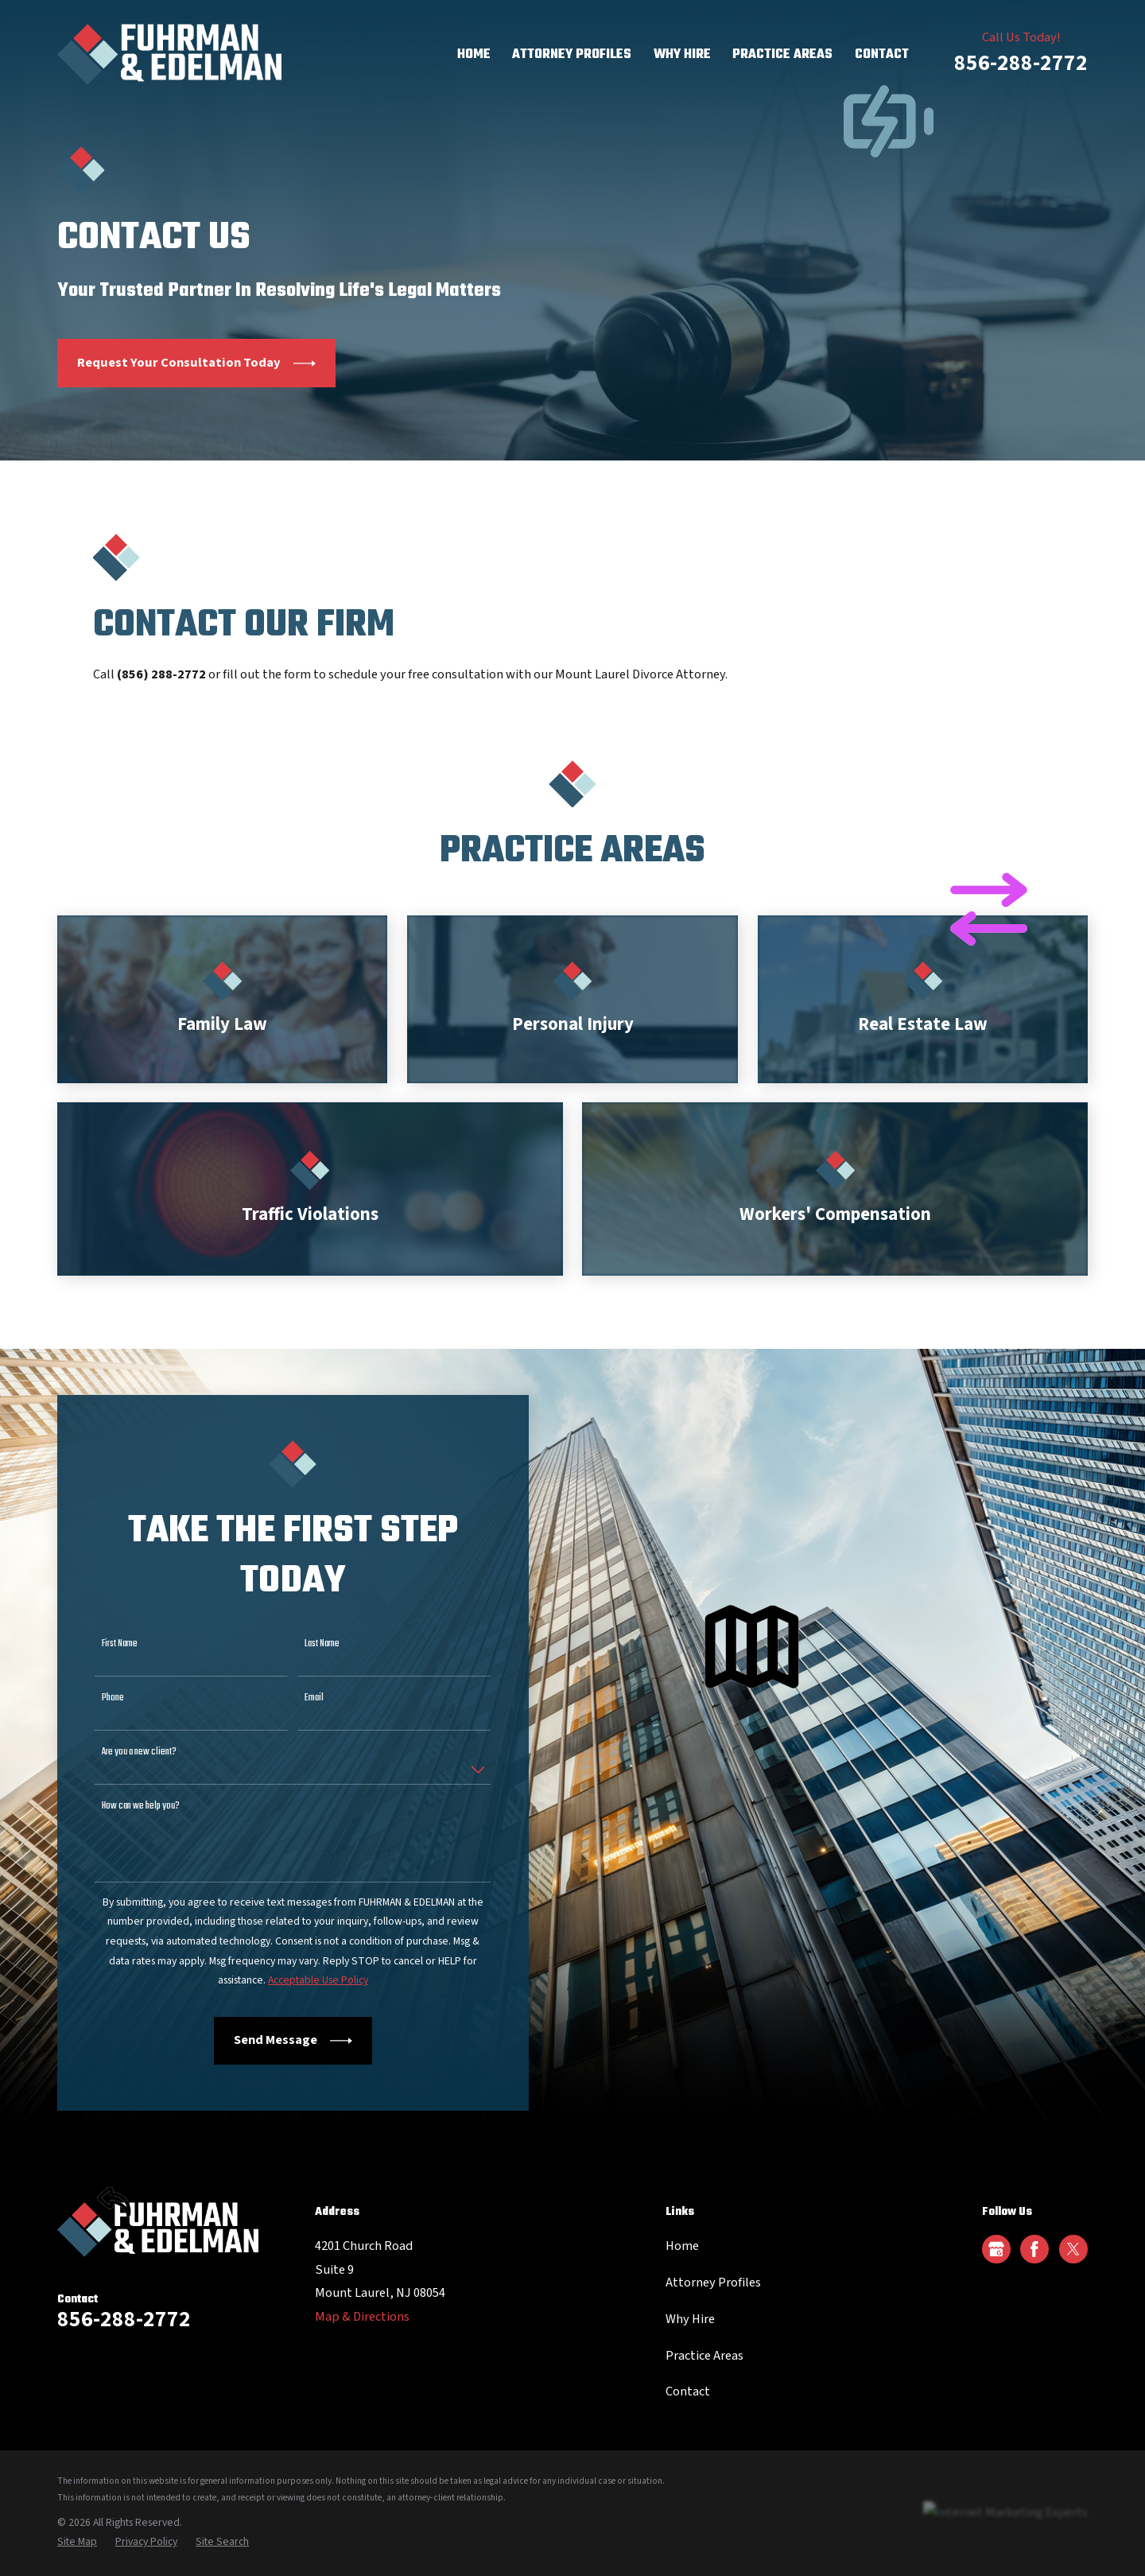  I want to click on open map view, so click(751, 1646).